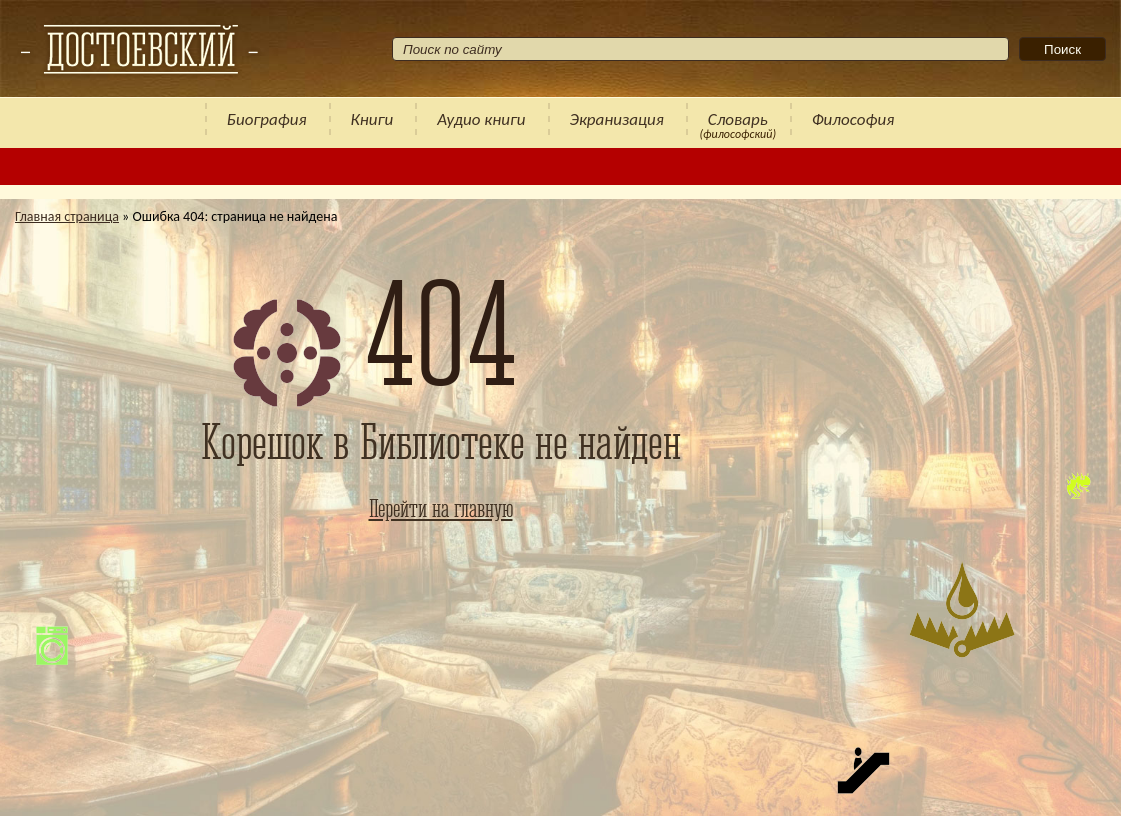 The height and width of the screenshot is (816, 1121). Describe the element at coordinates (52, 645) in the screenshot. I see `access laundry or appliance controls` at that location.